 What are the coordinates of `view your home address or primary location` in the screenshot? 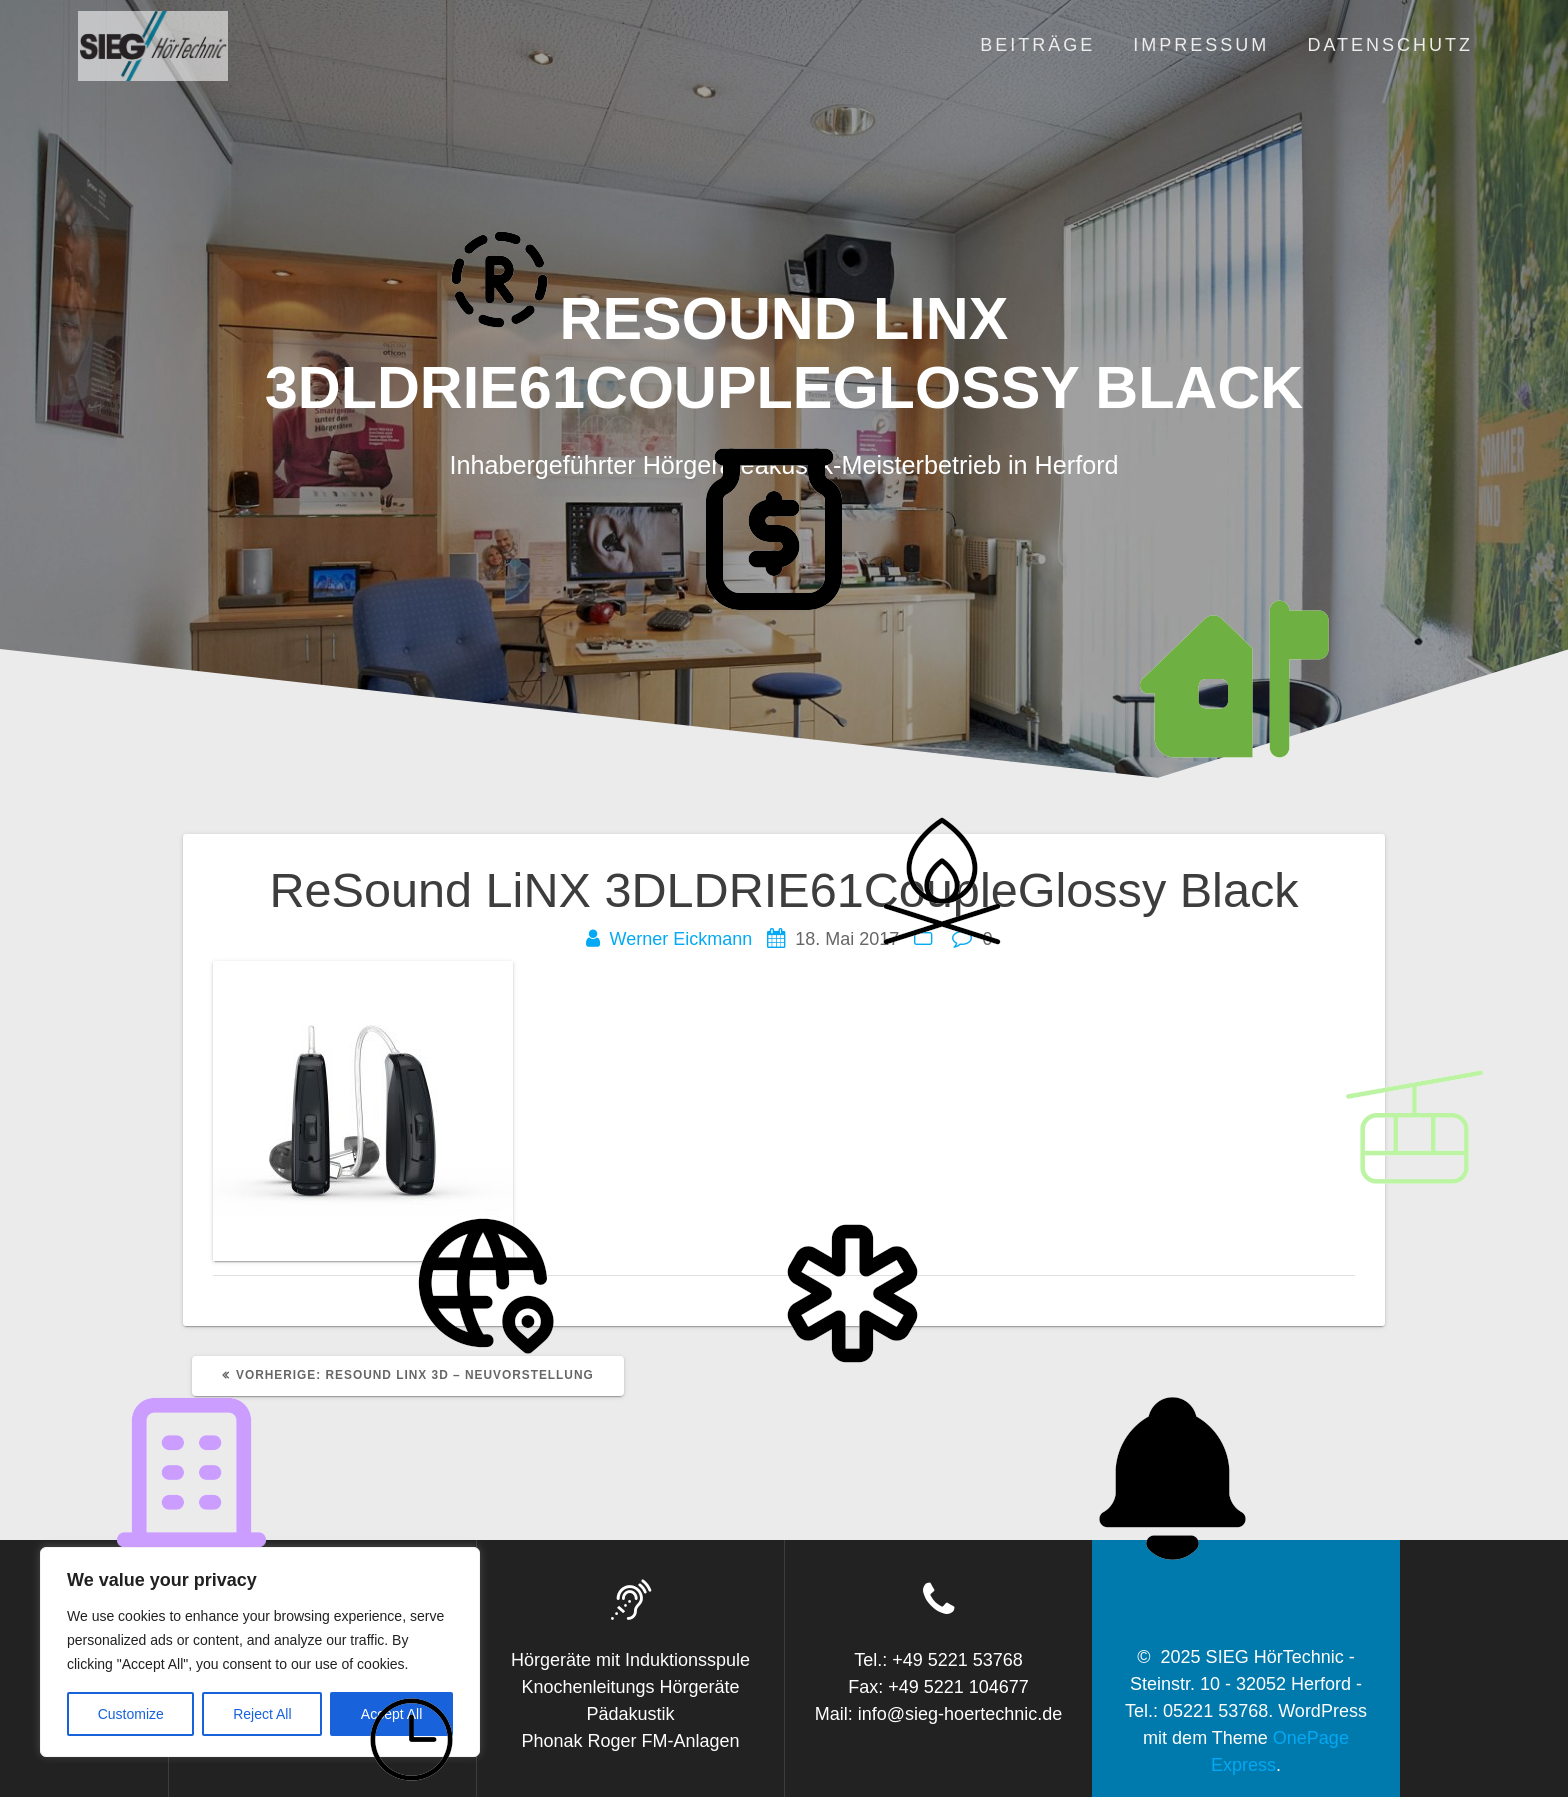 It's located at (1233, 679).